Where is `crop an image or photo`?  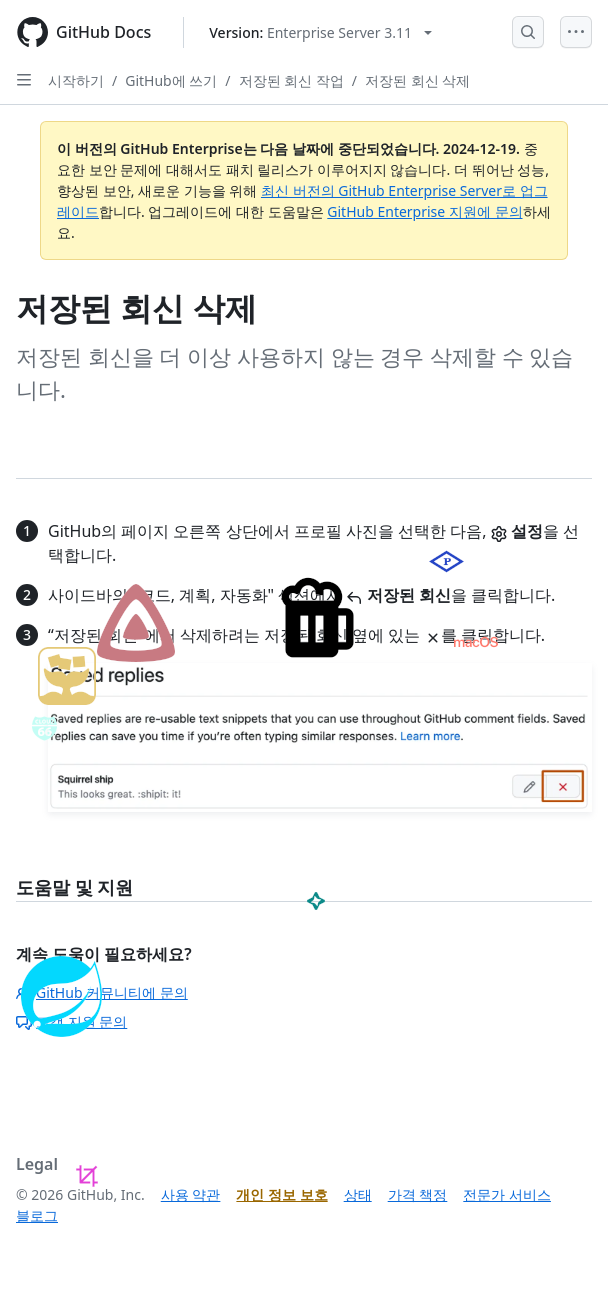 crop an image or photo is located at coordinates (87, 1176).